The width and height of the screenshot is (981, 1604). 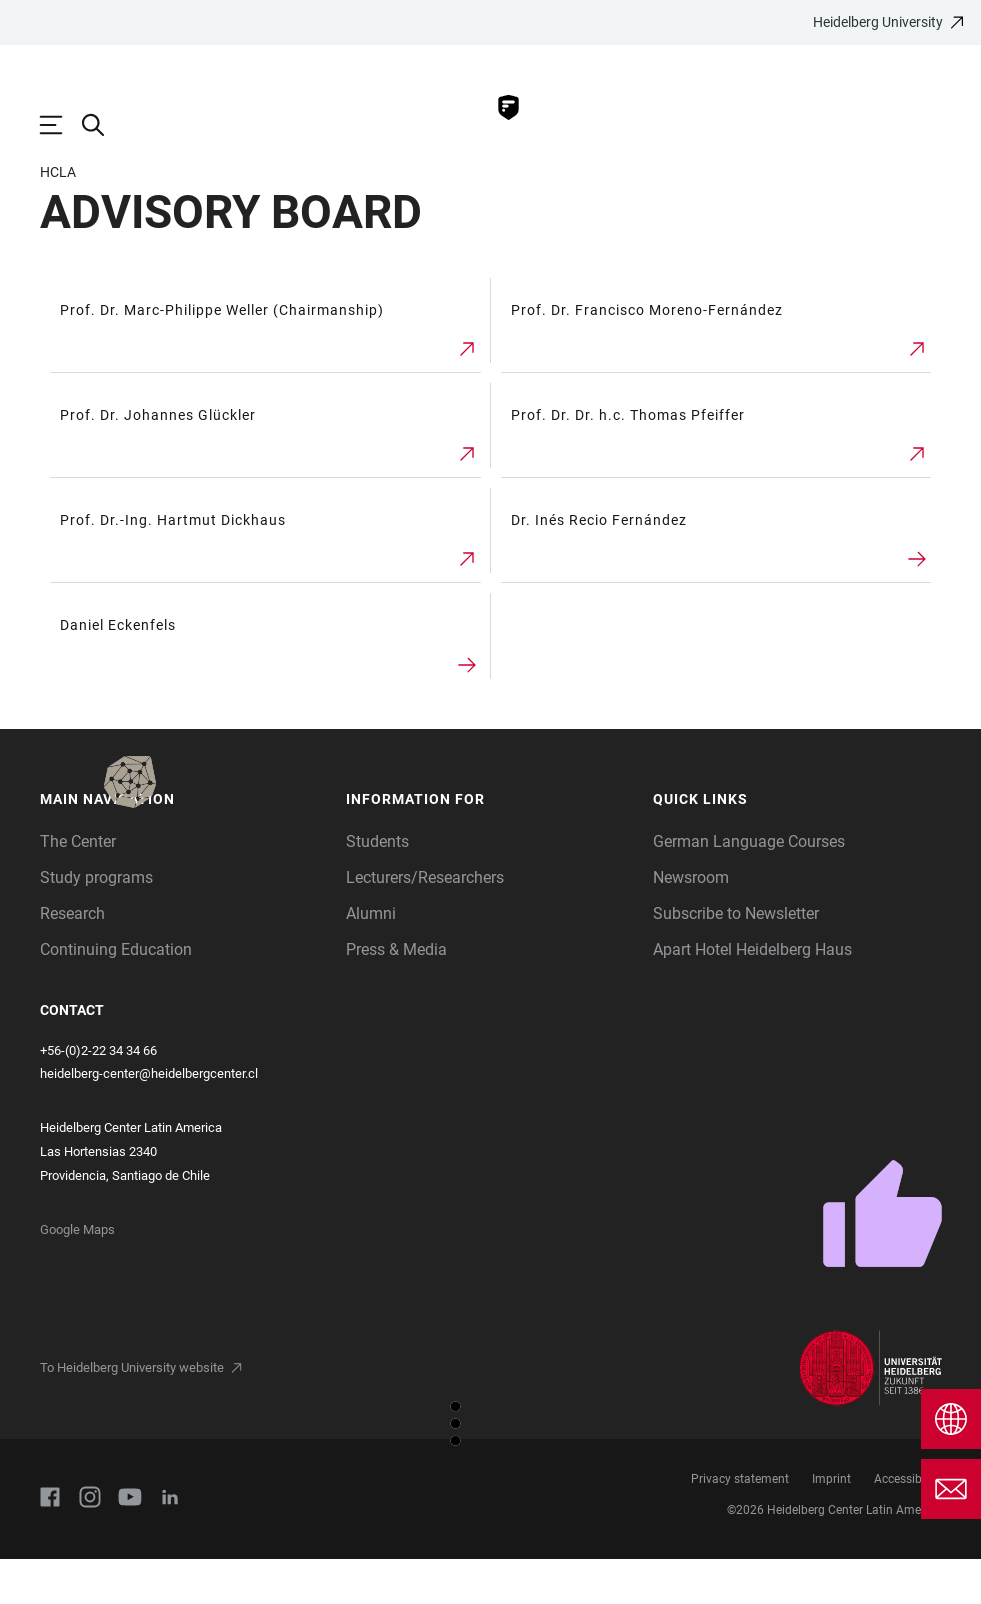 I want to click on open more options menu, so click(x=455, y=1423).